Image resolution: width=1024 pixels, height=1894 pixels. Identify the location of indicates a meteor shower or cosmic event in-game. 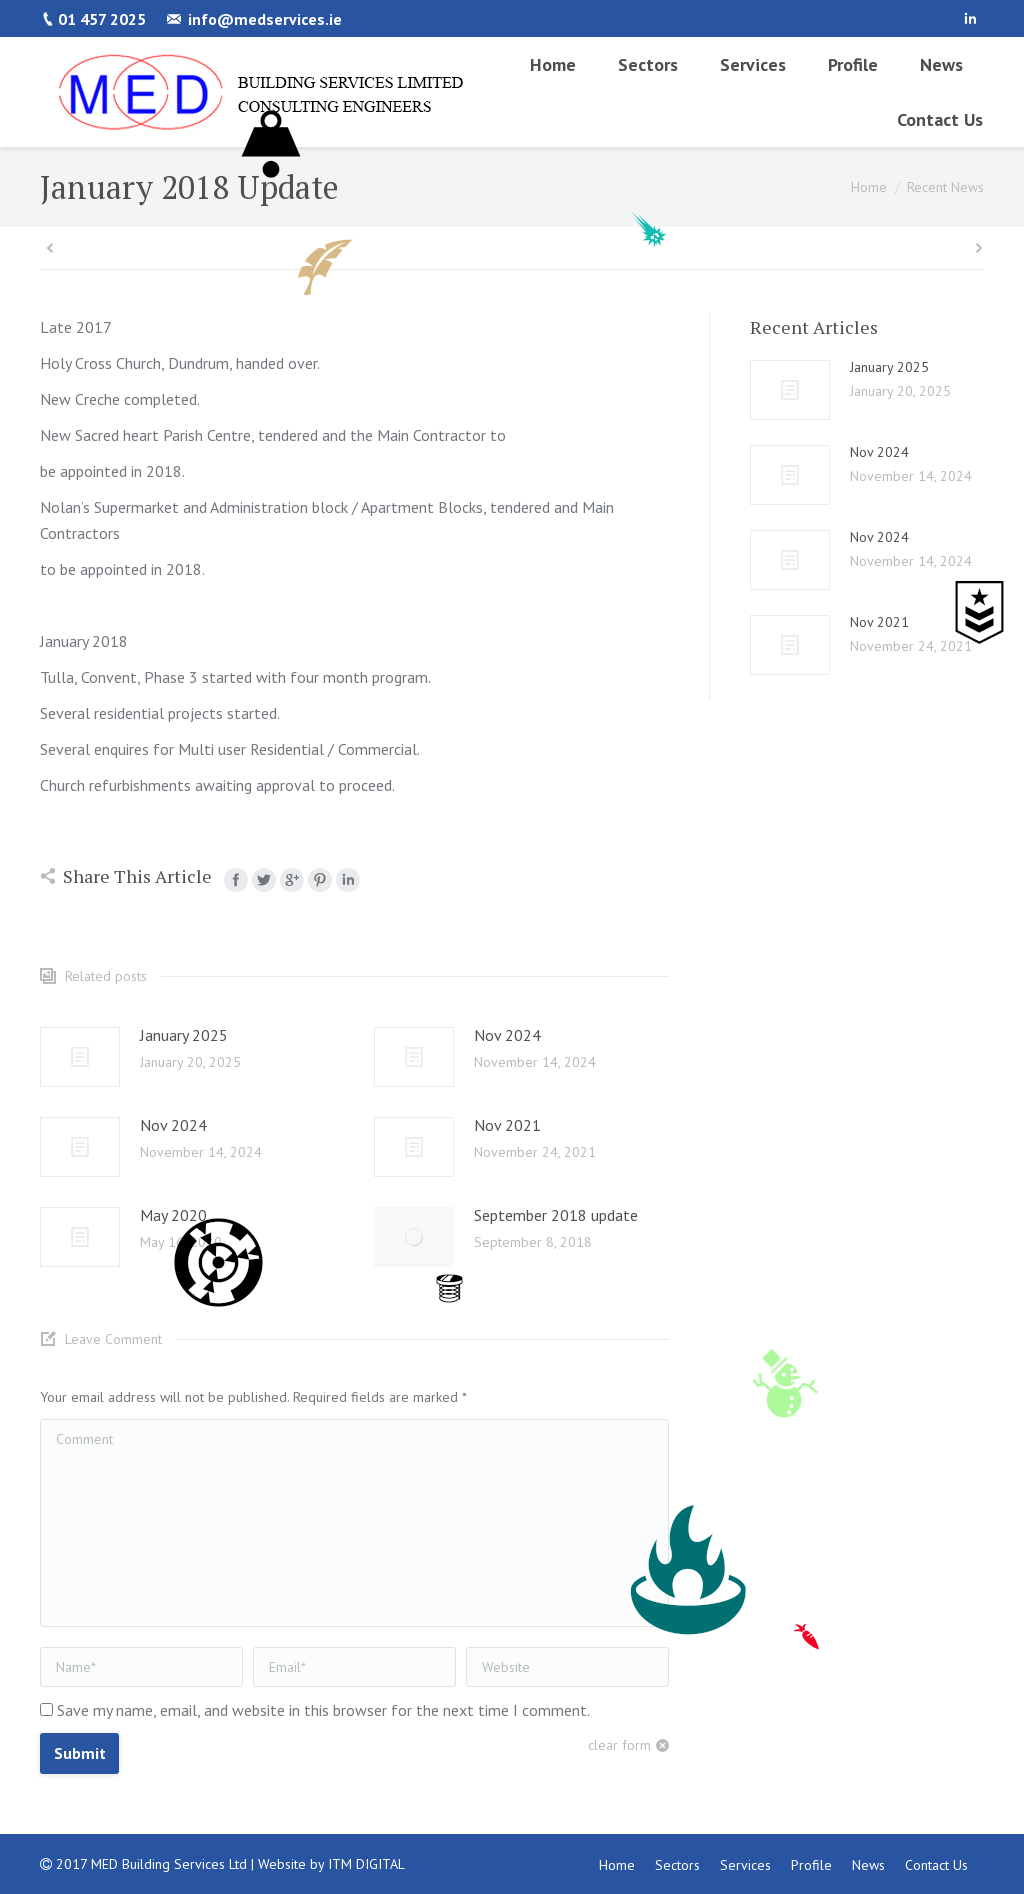
(649, 230).